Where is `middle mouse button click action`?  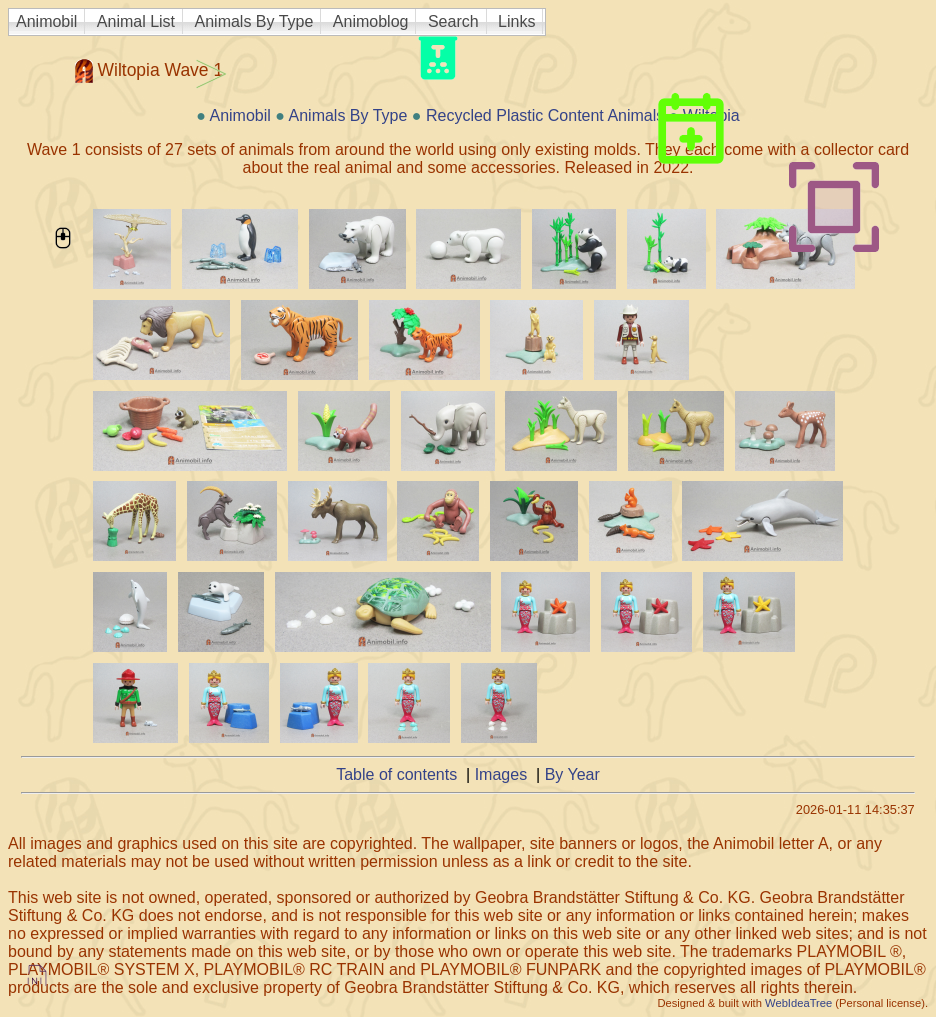 middle mouse button click action is located at coordinates (63, 238).